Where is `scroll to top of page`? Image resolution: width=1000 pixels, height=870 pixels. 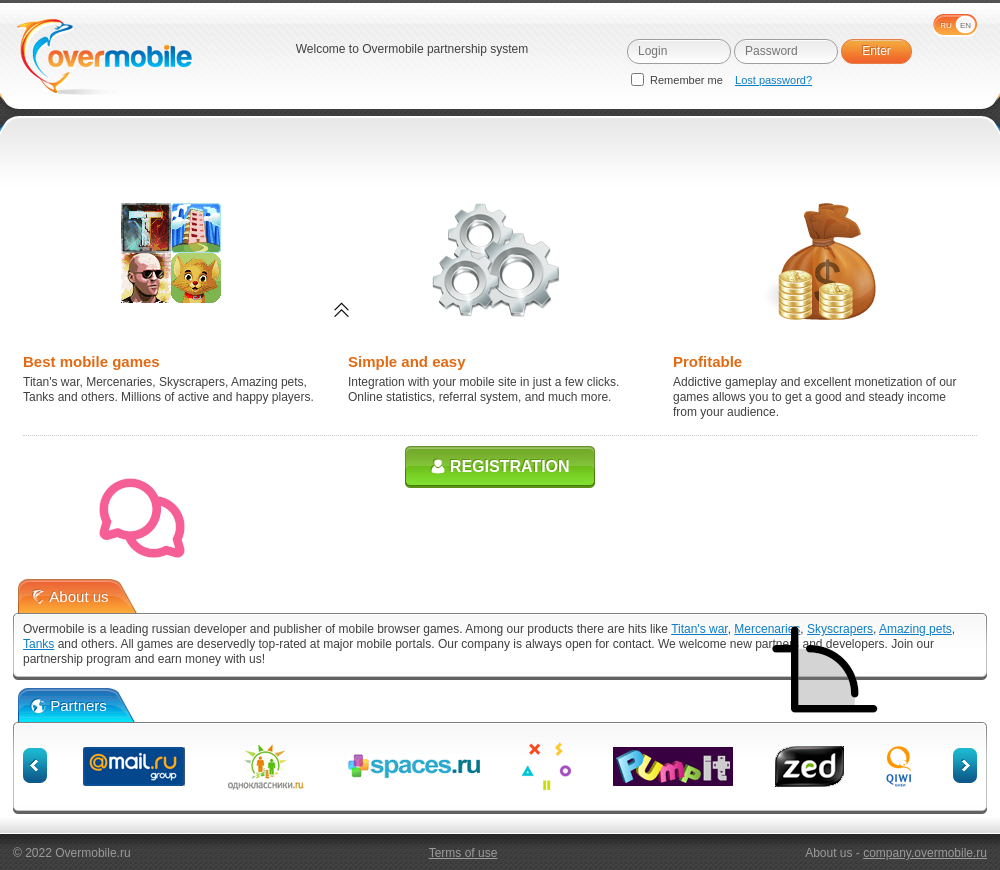
scroll to top of page is located at coordinates (341, 310).